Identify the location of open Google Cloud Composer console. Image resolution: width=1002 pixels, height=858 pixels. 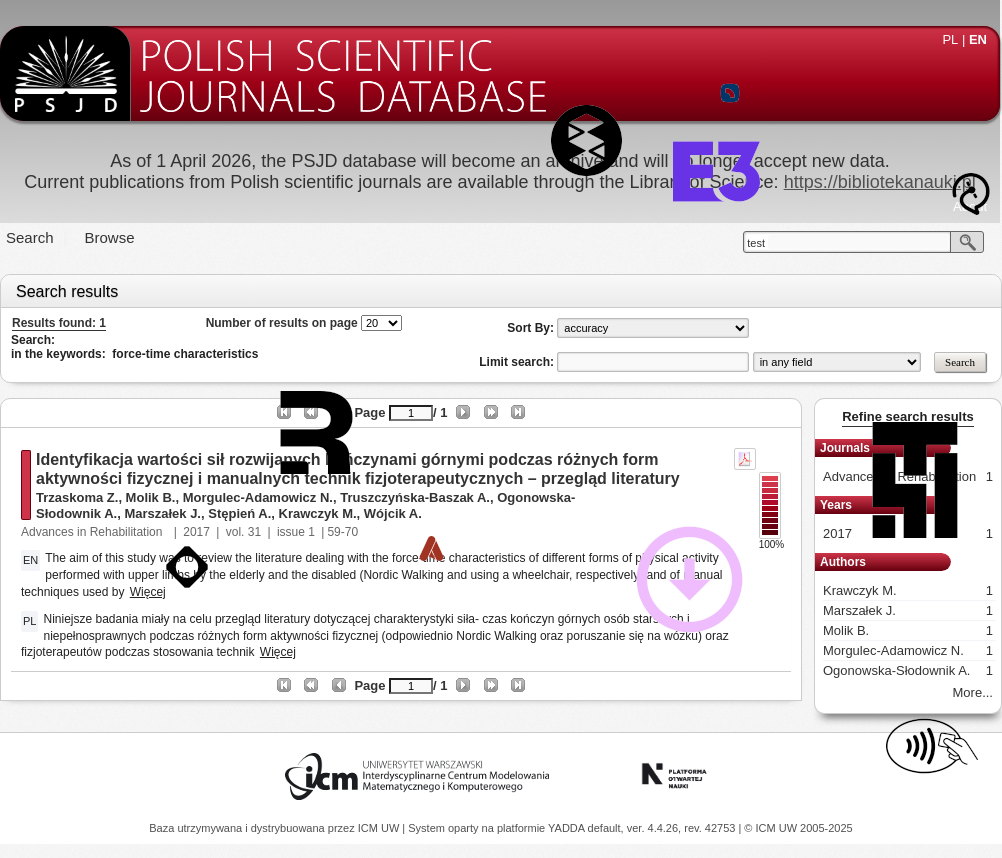
(915, 480).